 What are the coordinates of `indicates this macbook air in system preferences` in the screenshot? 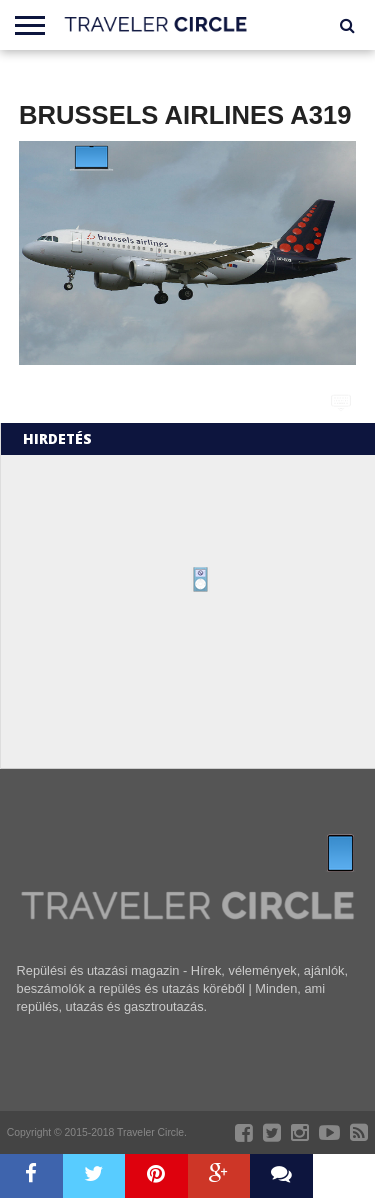 It's located at (91, 154).